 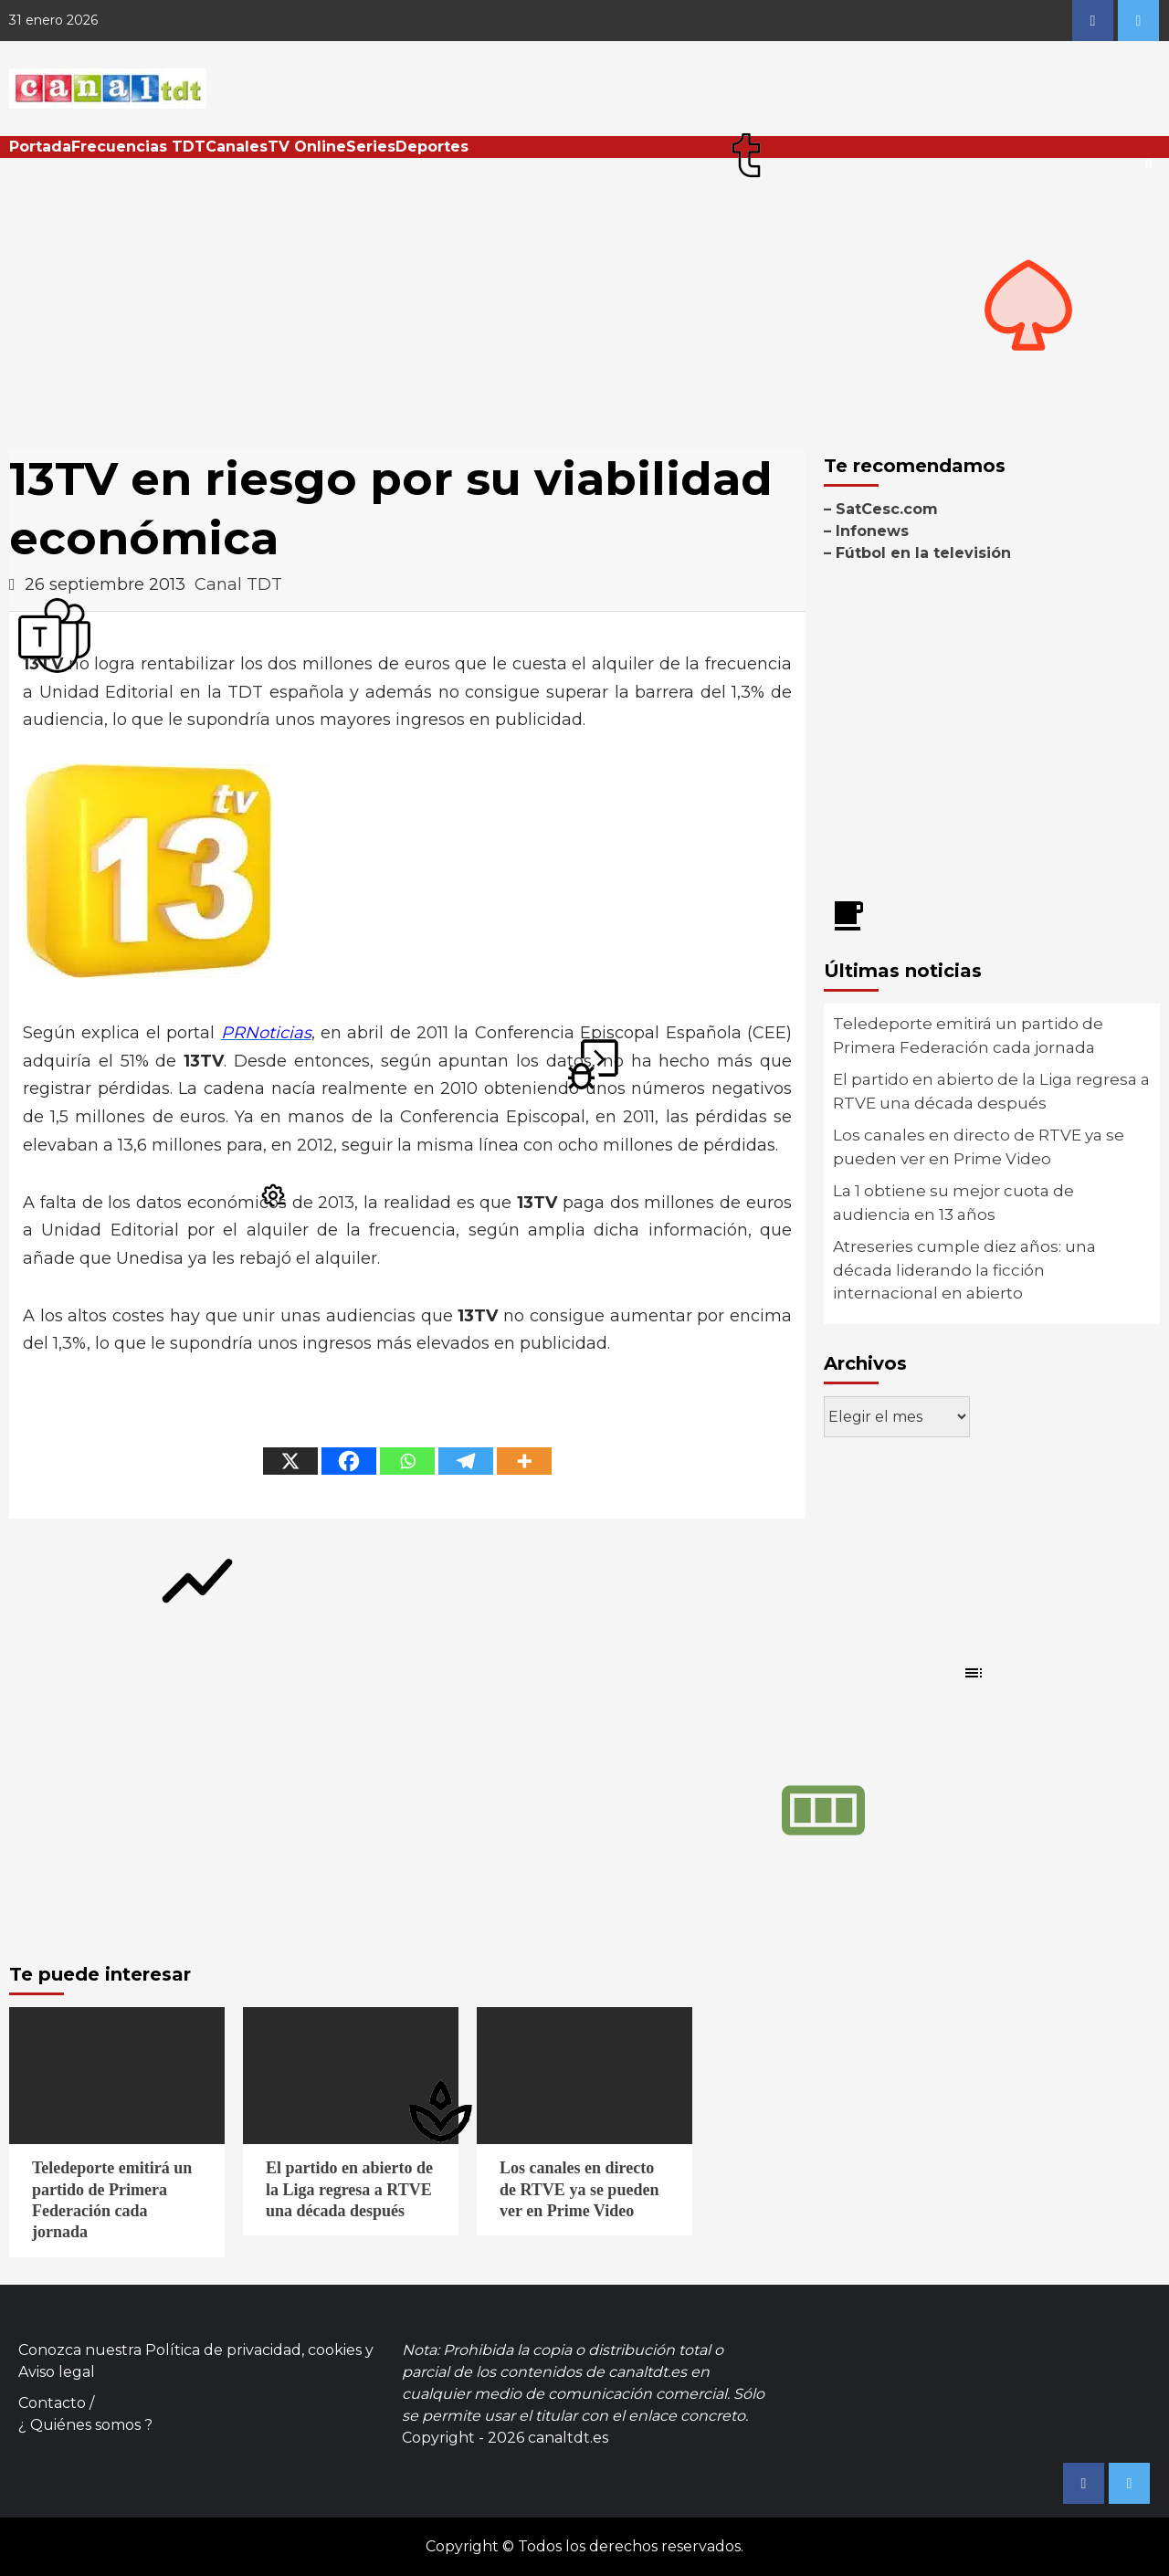 I want to click on remove a setting or preference, so click(x=273, y=1195).